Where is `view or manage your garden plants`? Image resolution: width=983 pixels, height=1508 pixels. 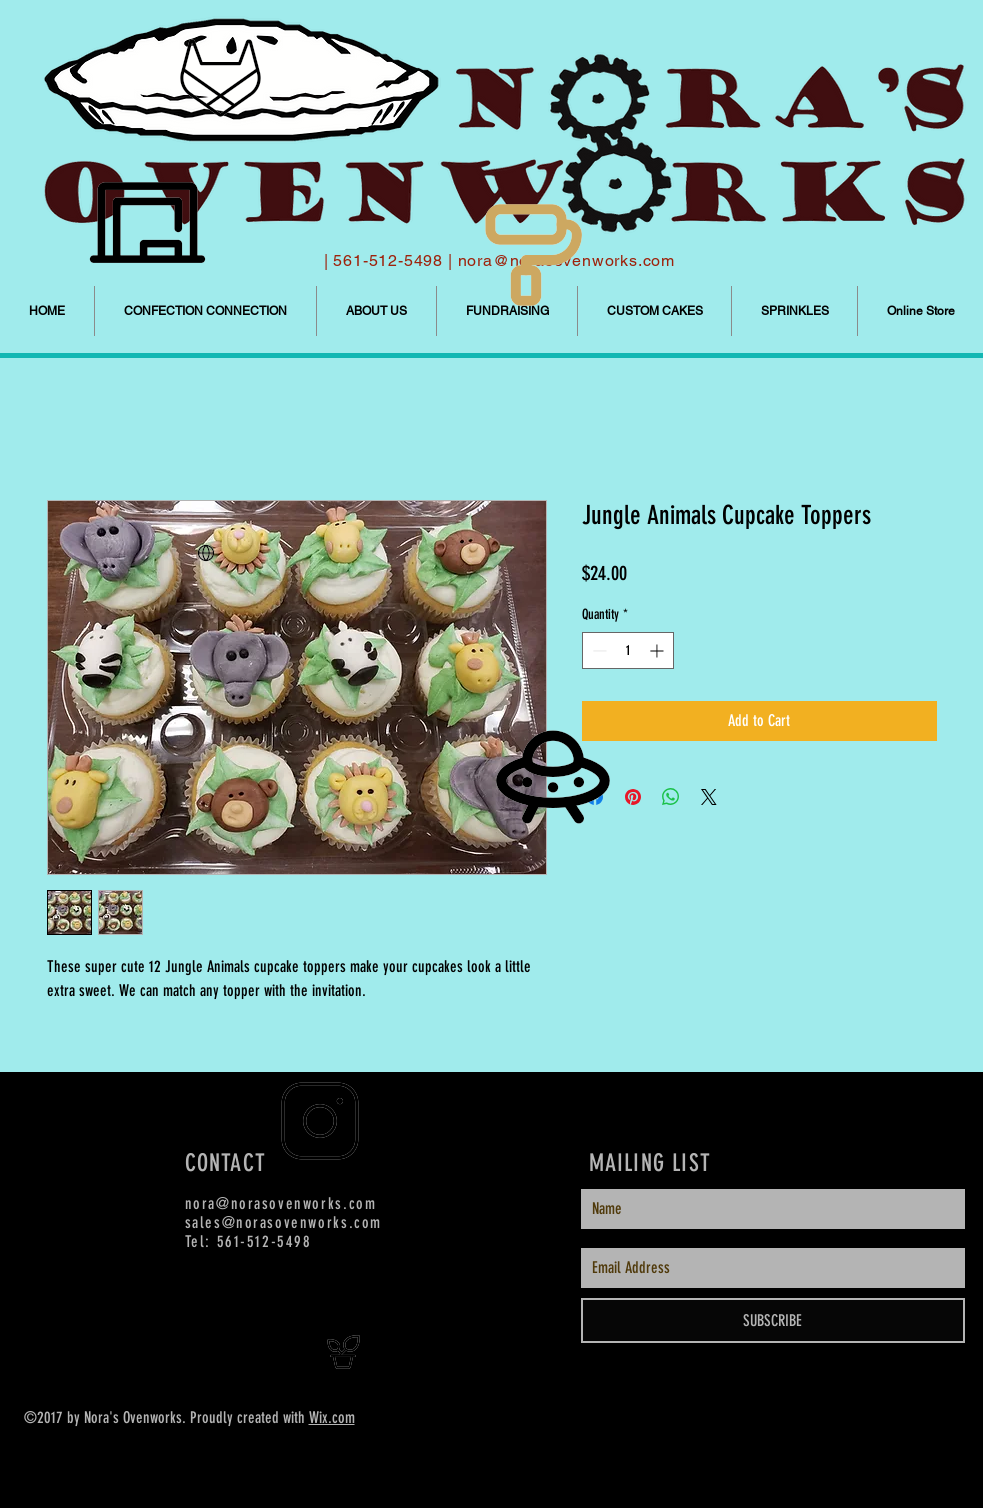
view or manage your garden plants is located at coordinates (343, 1352).